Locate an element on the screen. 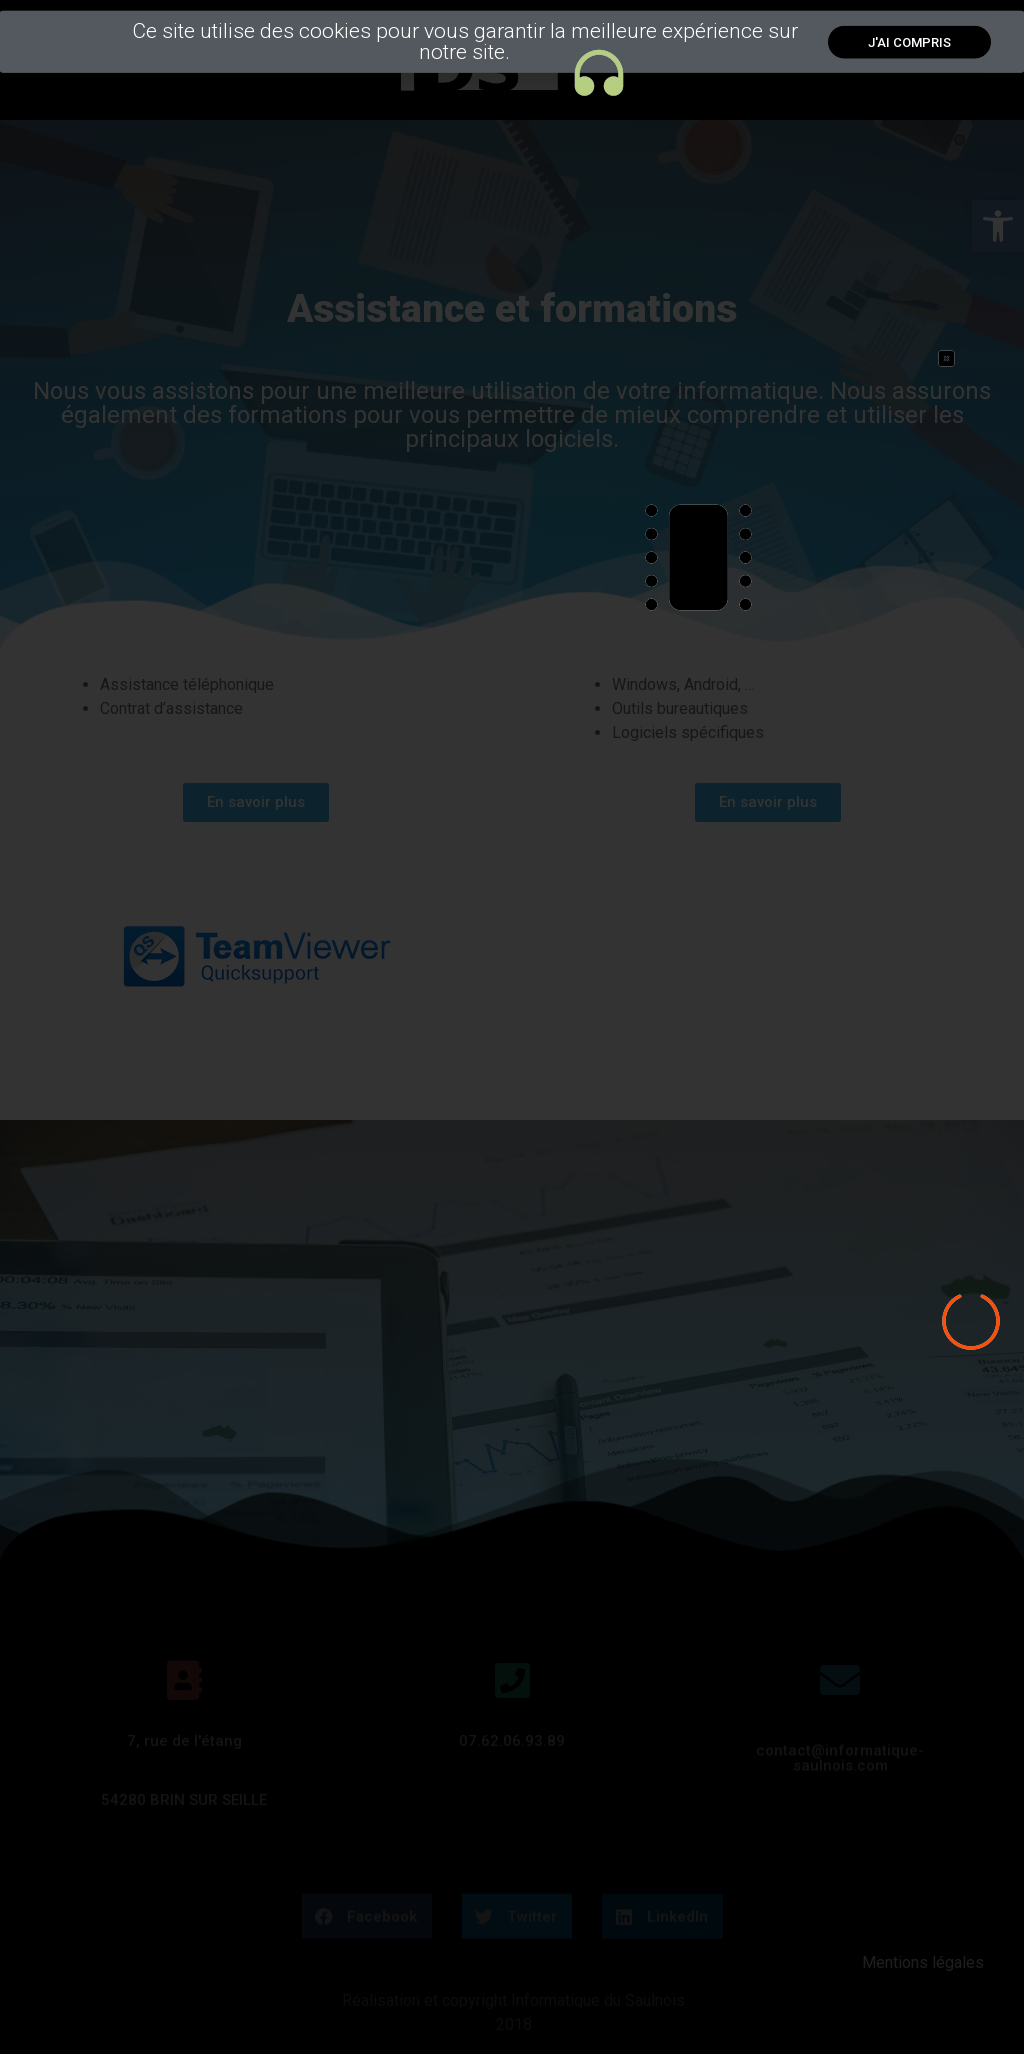  loading or processing in progress is located at coordinates (971, 1321).